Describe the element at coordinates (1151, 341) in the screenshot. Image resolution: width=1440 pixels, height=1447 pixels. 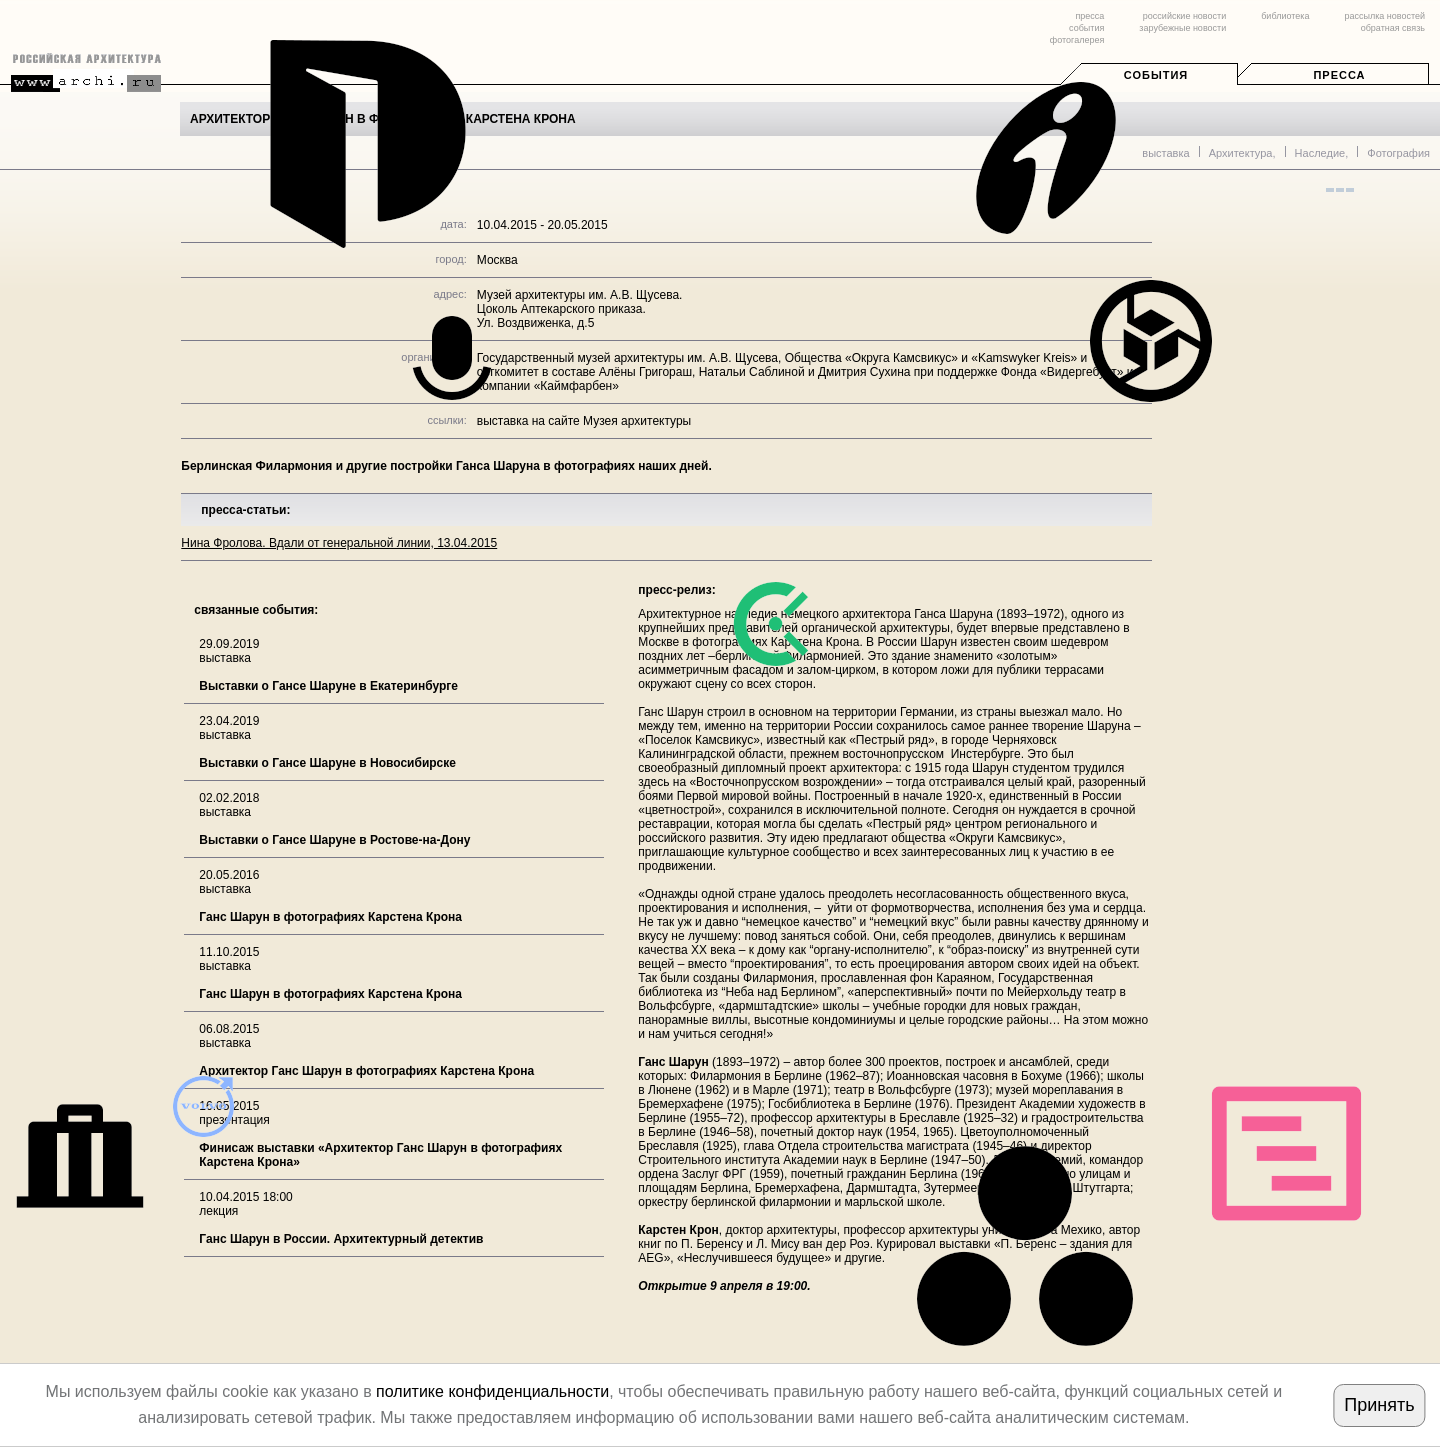
I see `google container-optimized os logo` at that location.